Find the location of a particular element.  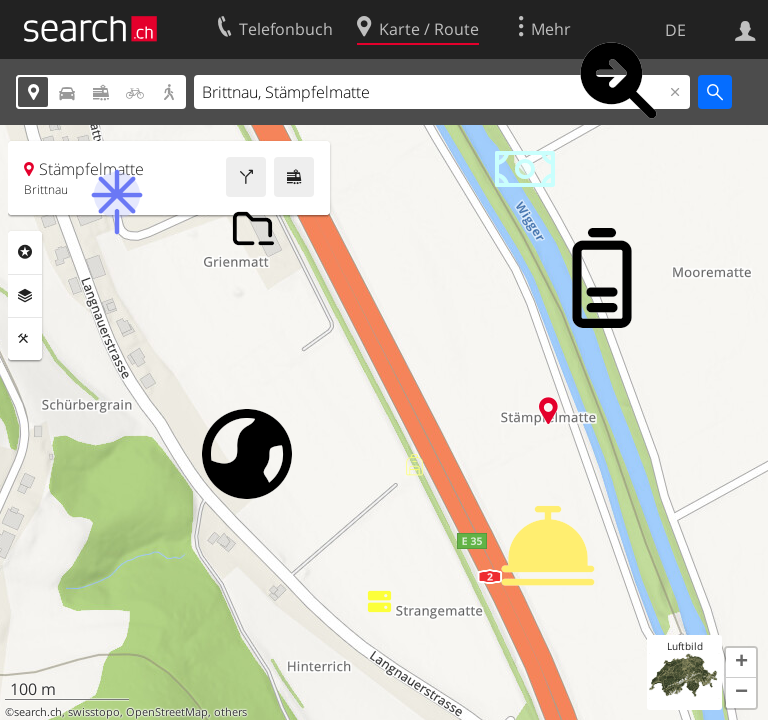

indicates medium battery level is located at coordinates (602, 278).